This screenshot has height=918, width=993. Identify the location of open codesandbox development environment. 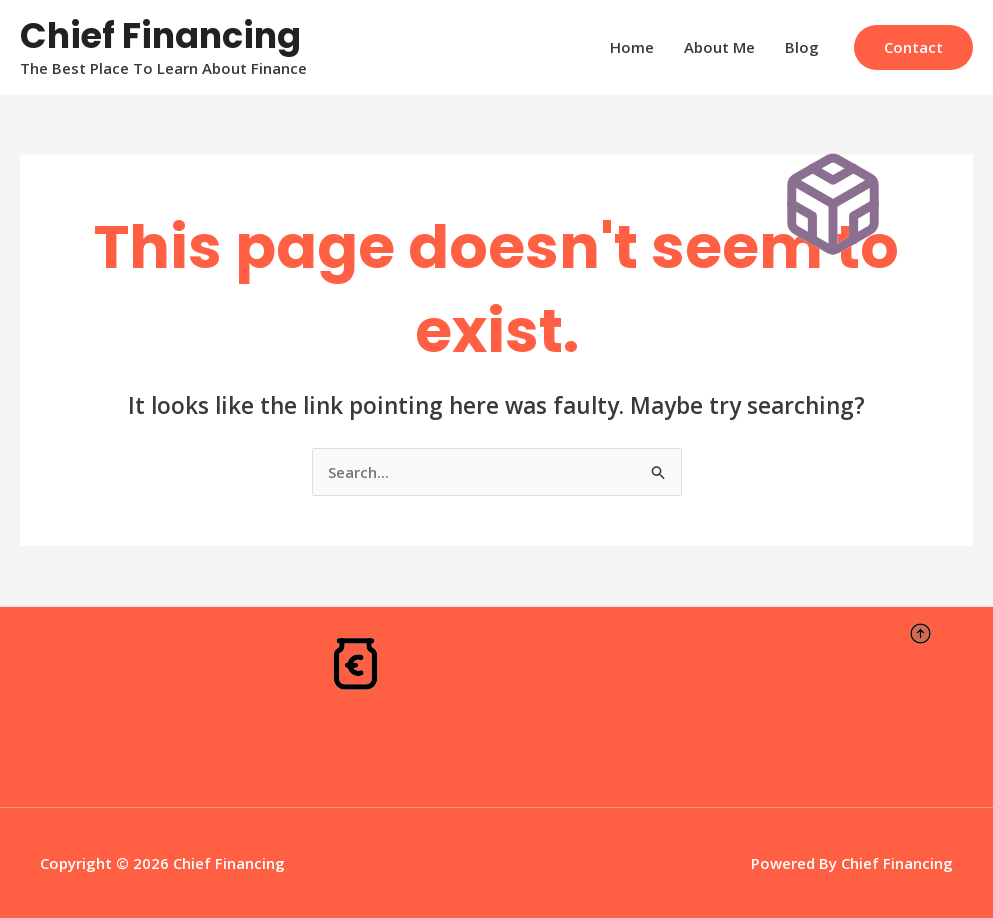
(833, 204).